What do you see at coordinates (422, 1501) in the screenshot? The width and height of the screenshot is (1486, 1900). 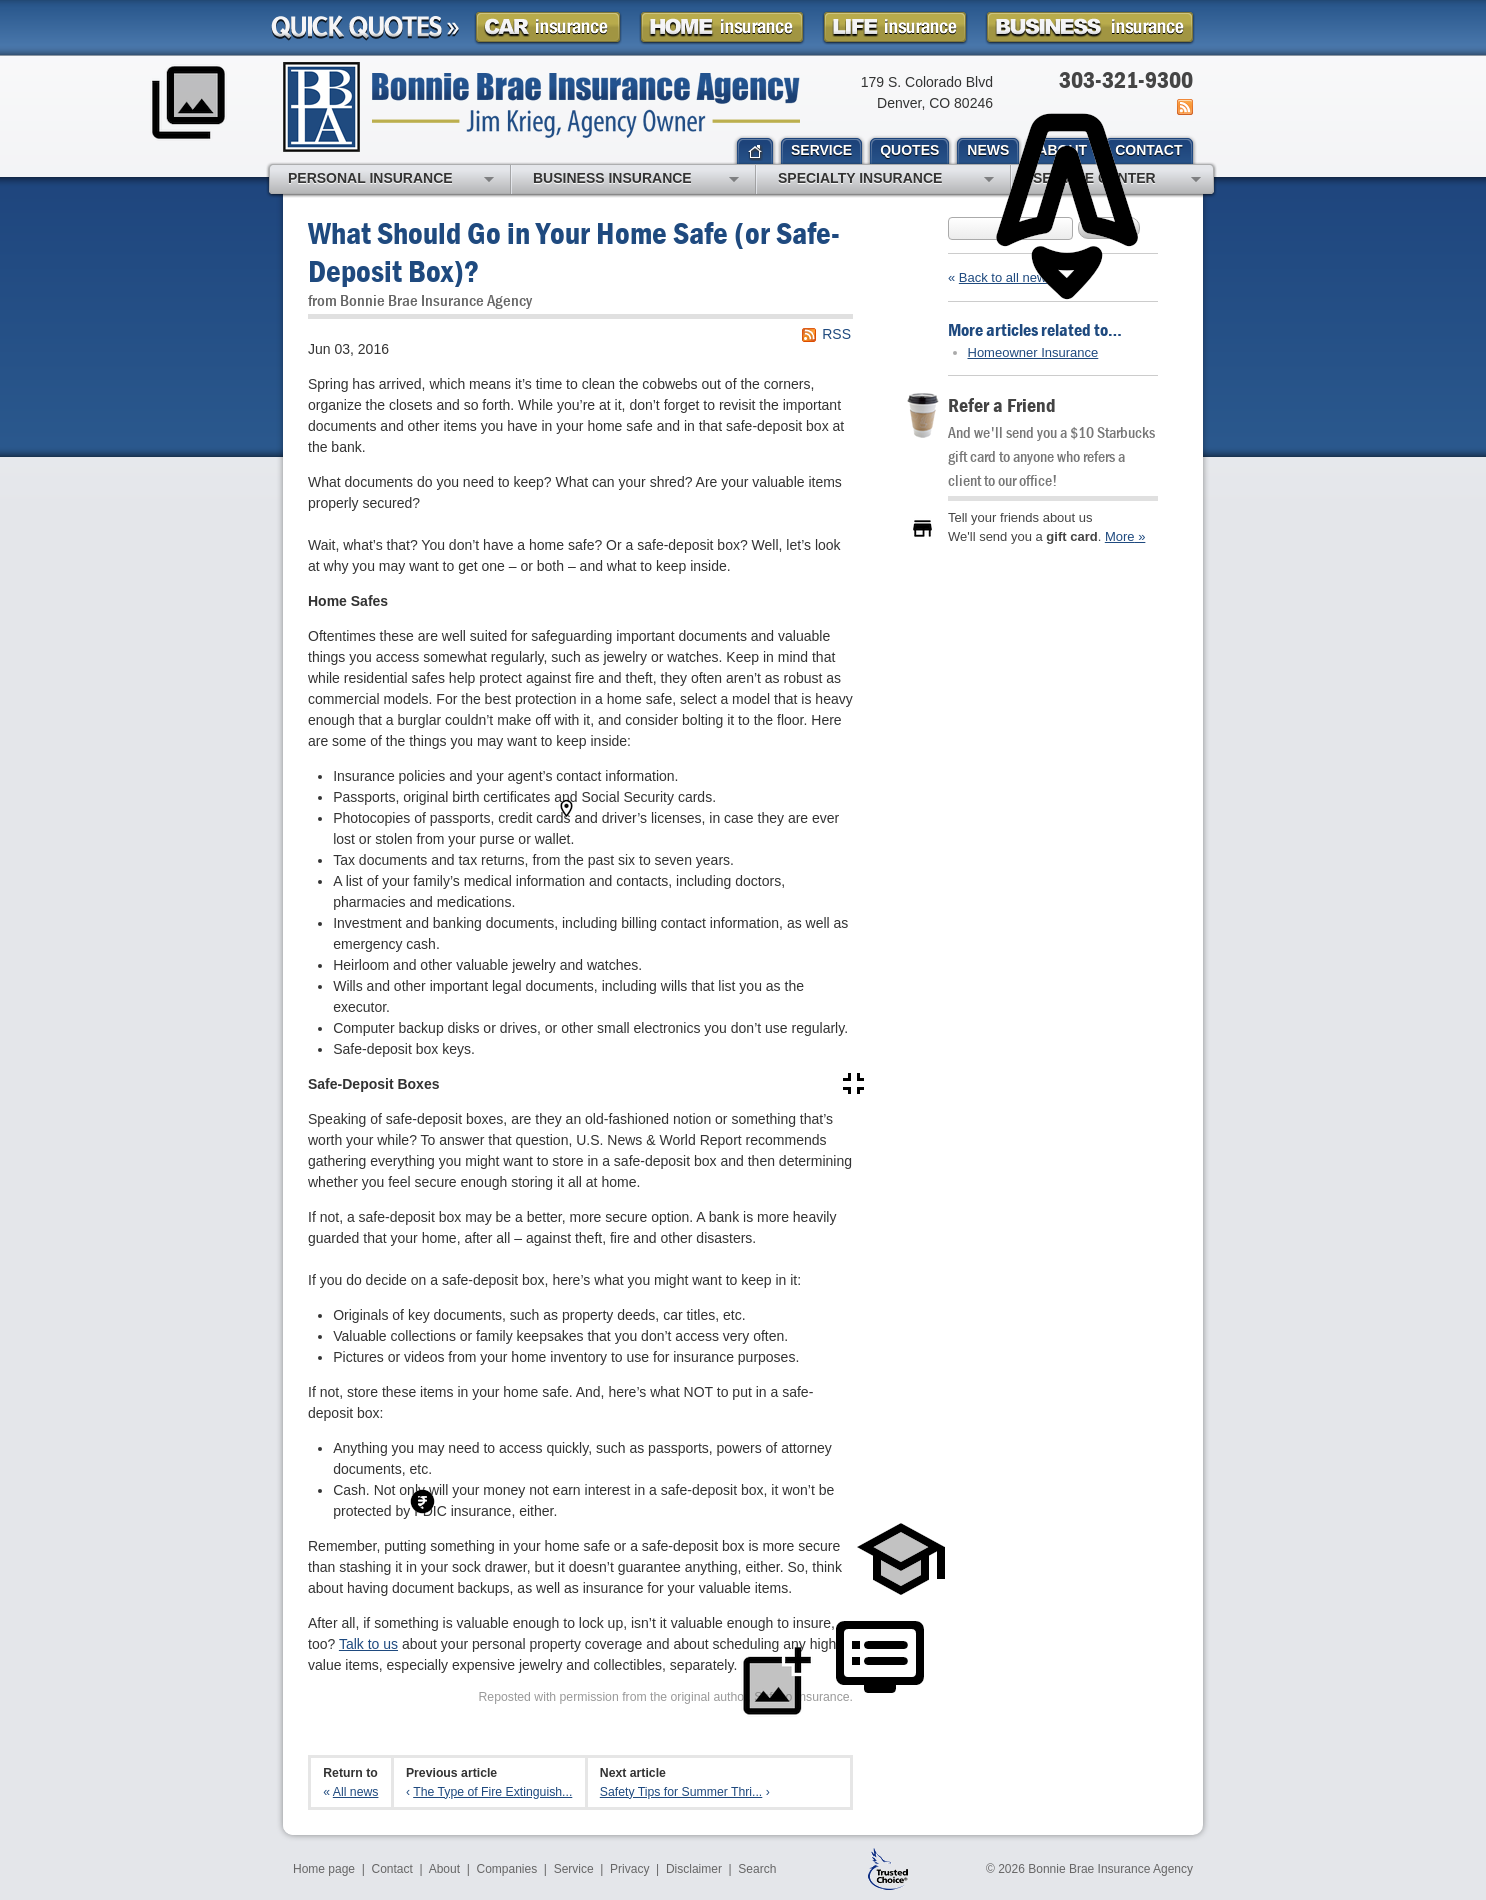 I see `view balance or payment amount in indian rupees` at bounding box center [422, 1501].